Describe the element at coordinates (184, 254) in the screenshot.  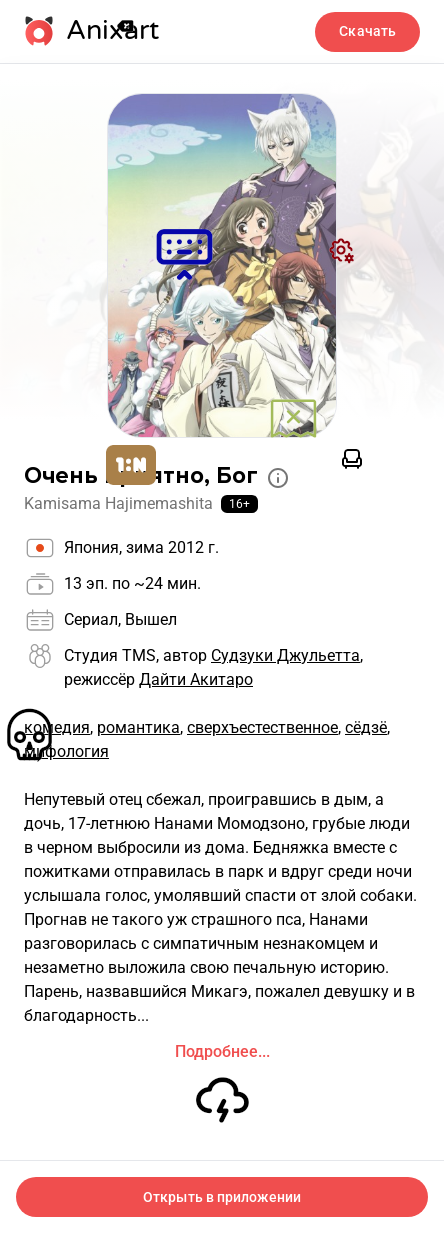
I see `hide the on-screen keyboard` at that location.